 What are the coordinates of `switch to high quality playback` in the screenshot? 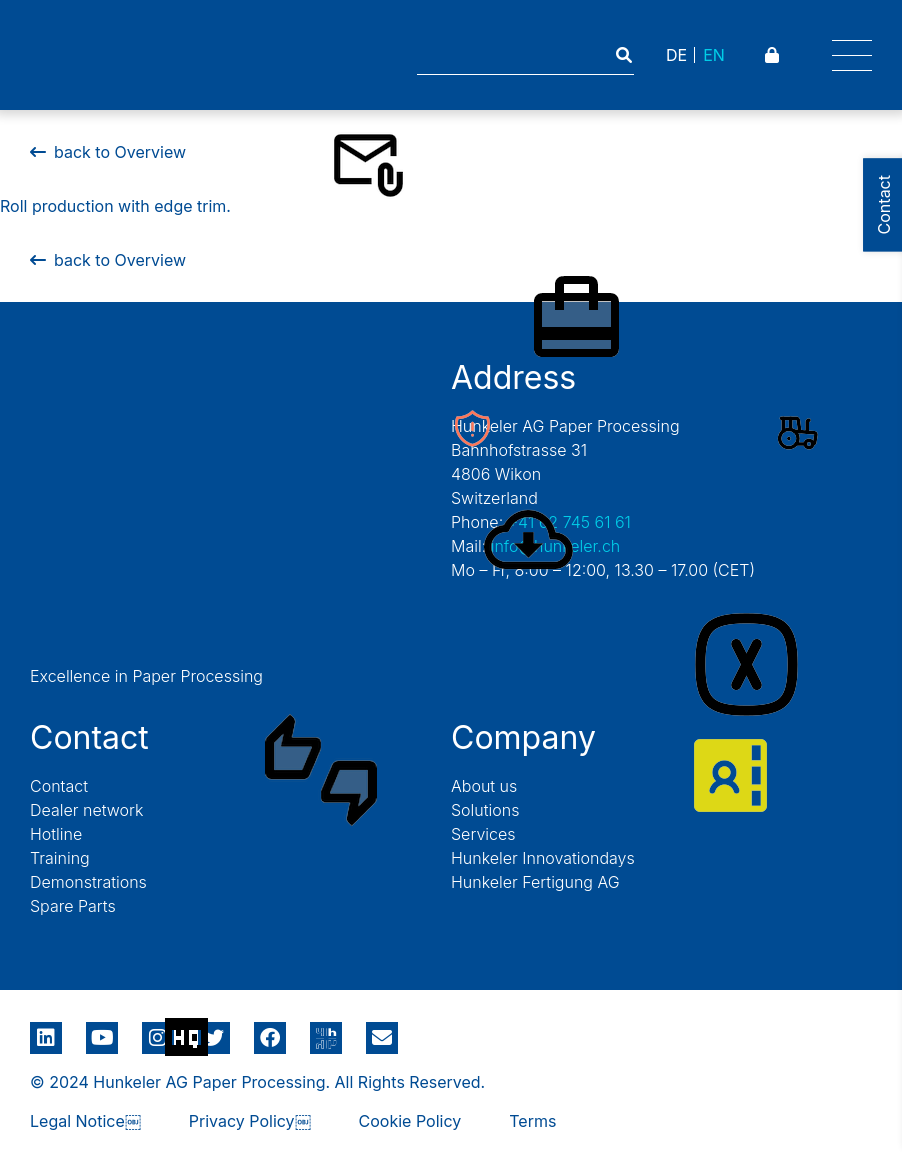 It's located at (186, 1037).